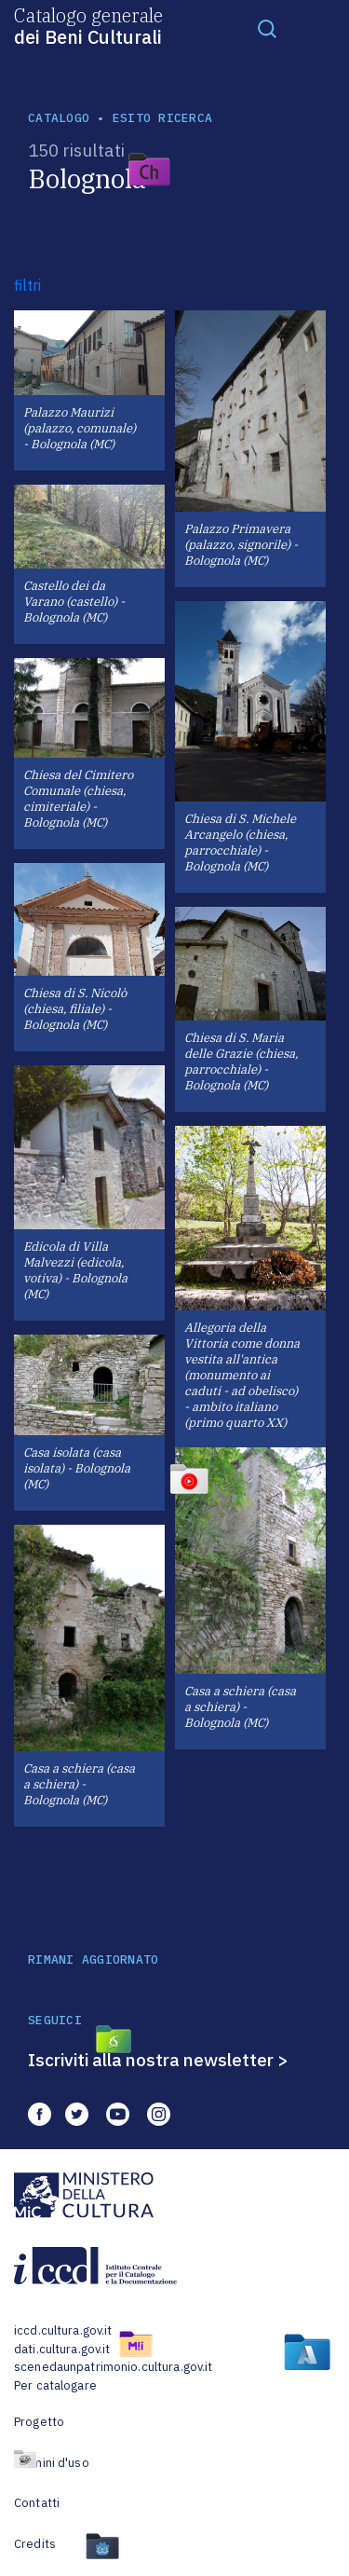 The height and width of the screenshot is (2576, 349). What do you see at coordinates (189, 1480) in the screenshot?
I see `open youtube music downloads folder` at bounding box center [189, 1480].